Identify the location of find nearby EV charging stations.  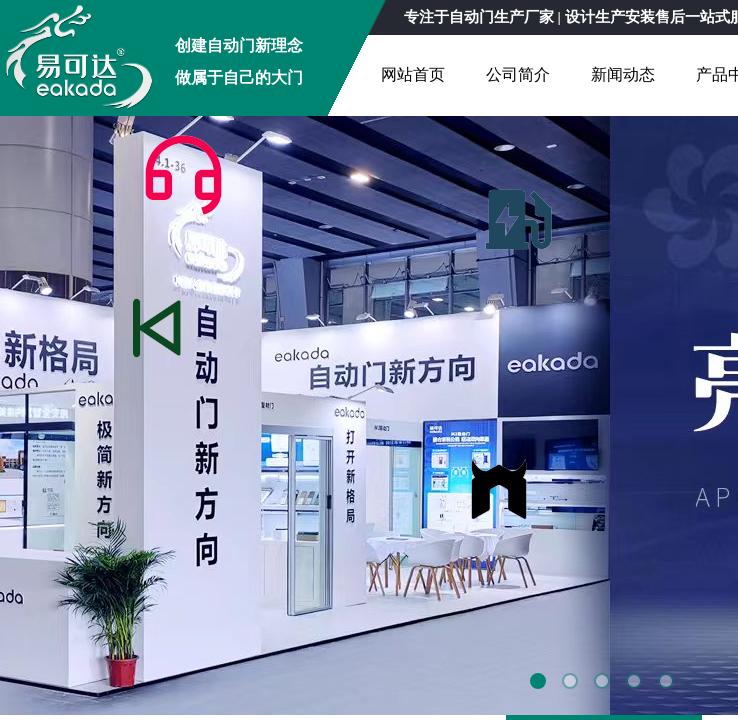
(518, 219).